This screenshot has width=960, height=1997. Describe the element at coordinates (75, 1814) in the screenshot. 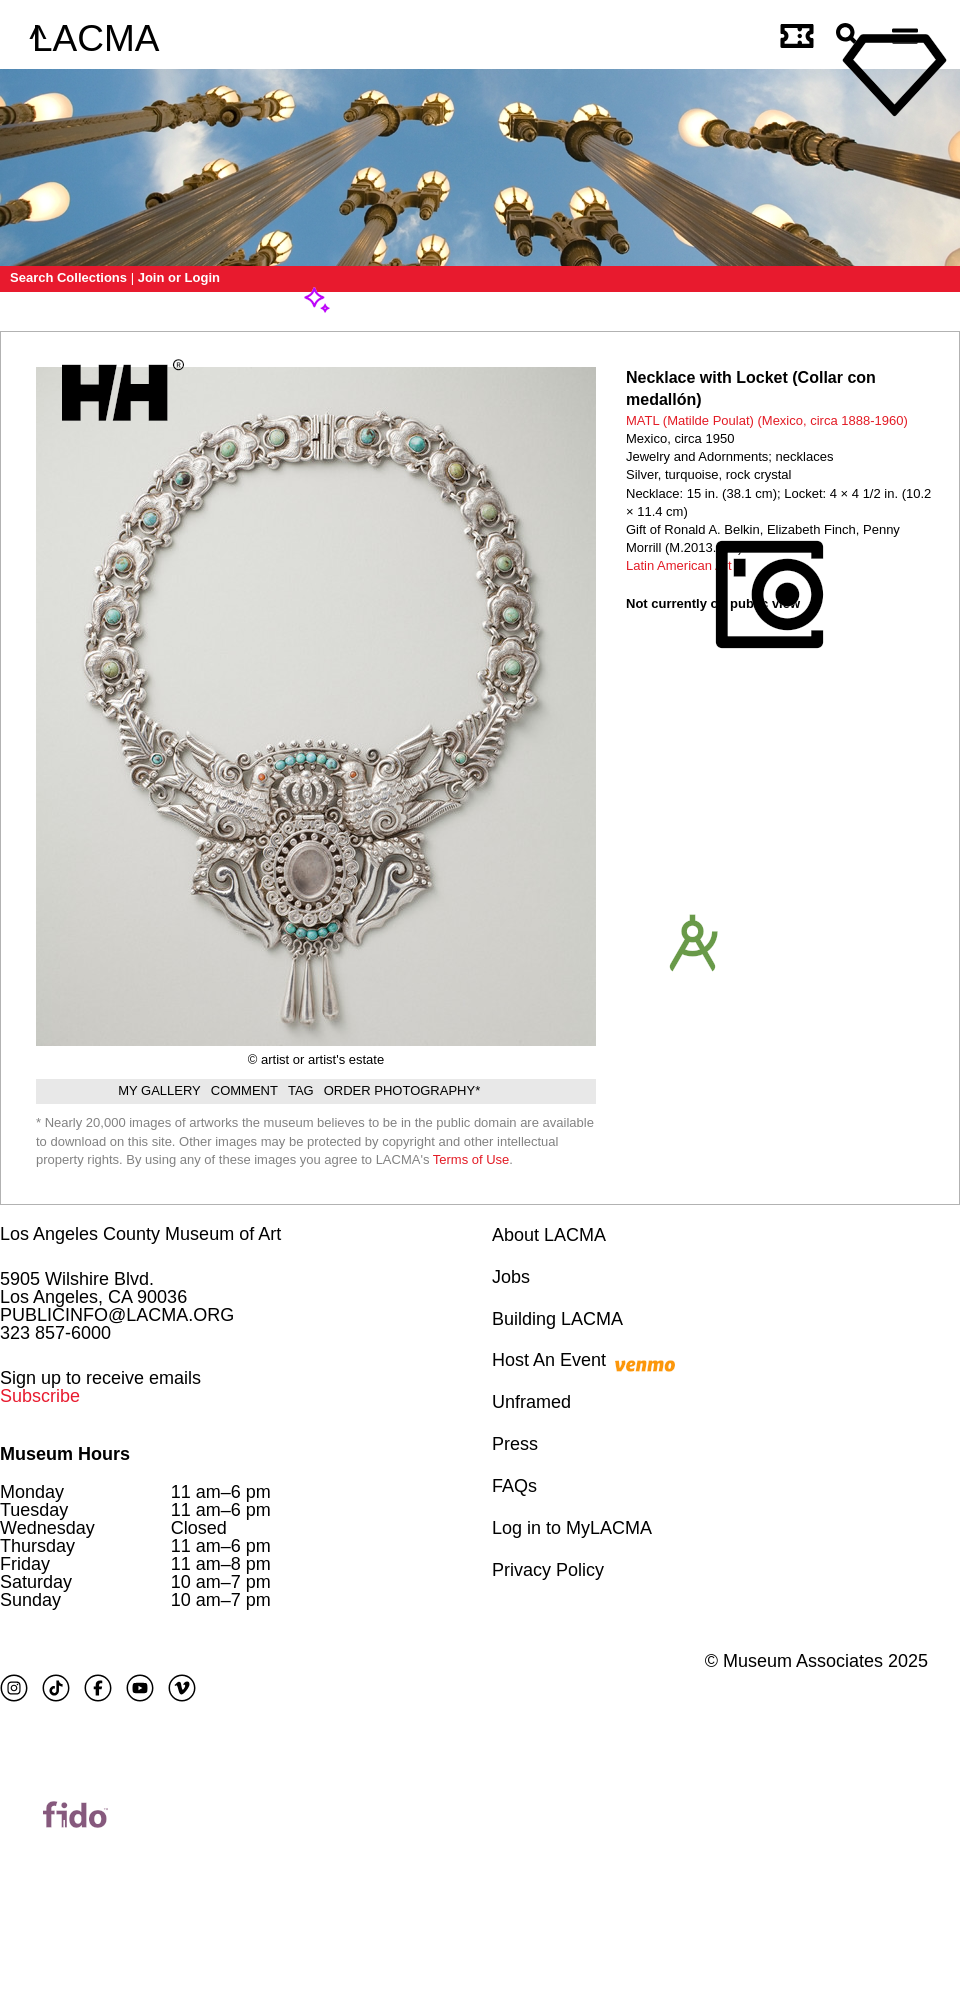

I see `fido alliance logo indicating passwordless authentication support` at that location.